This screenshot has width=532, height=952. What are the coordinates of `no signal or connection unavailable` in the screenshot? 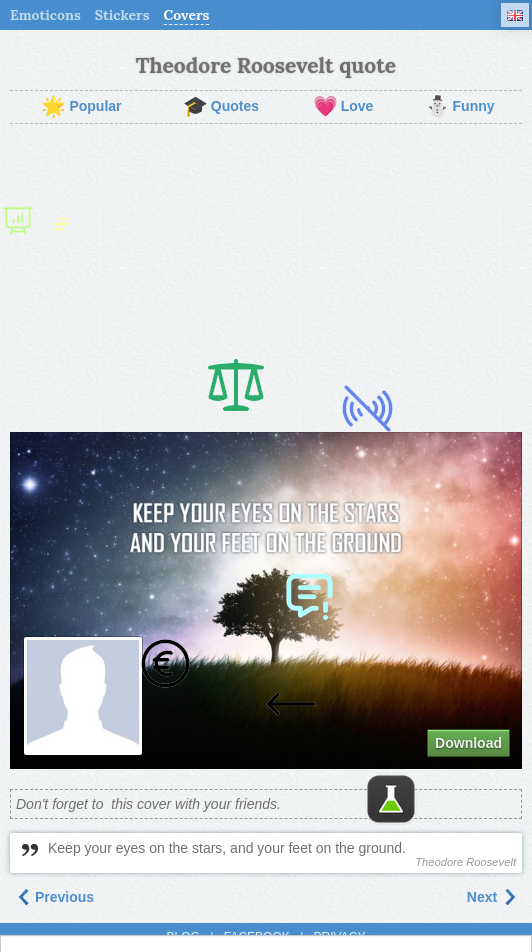 It's located at (367, 408).